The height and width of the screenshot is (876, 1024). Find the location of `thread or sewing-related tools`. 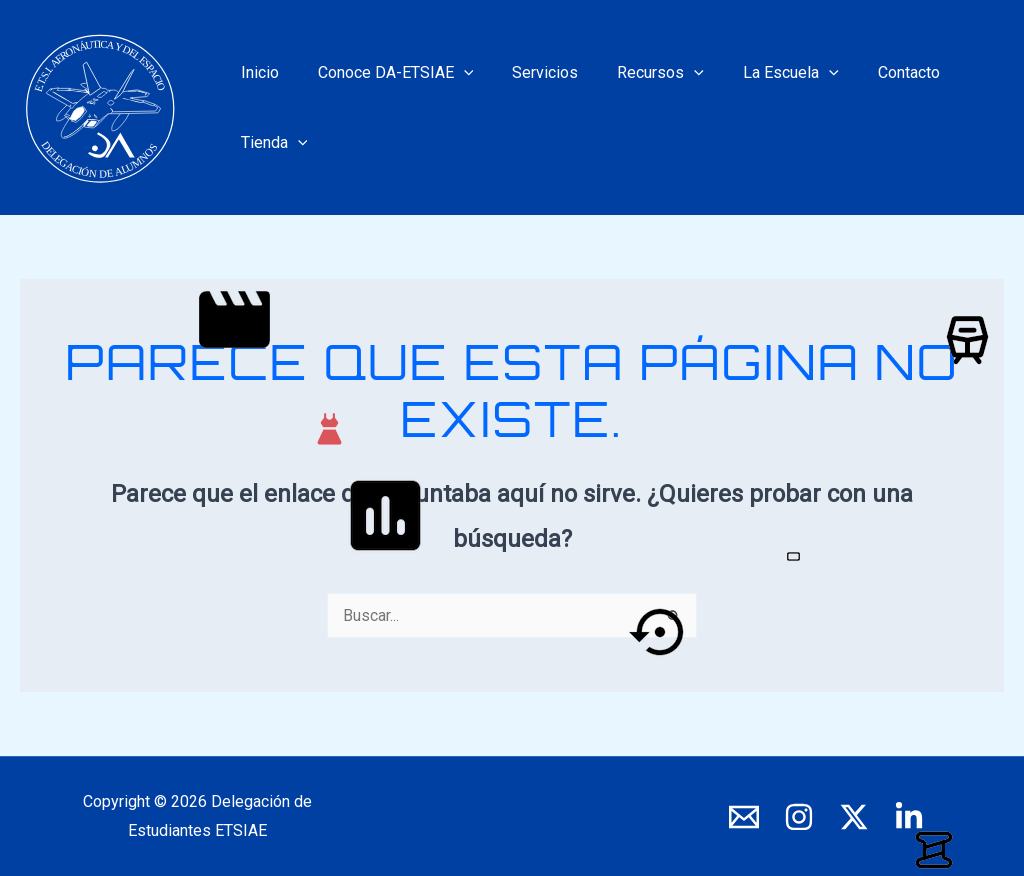

thread or sewing-related tools is located at coordinates (934, 850).